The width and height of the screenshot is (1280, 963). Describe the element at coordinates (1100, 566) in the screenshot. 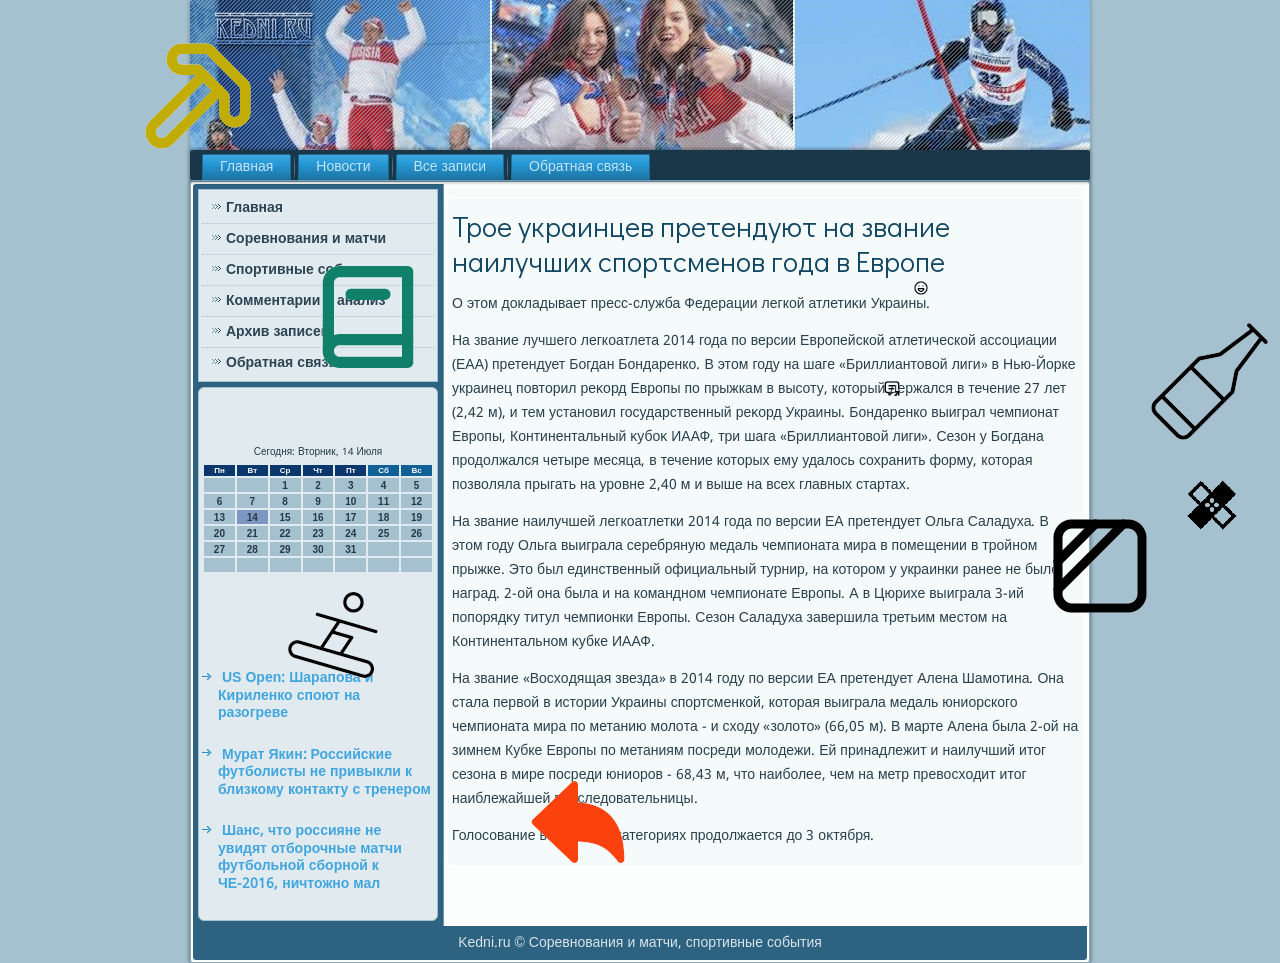

I see `dry in shade laundry care instruction` at that location.